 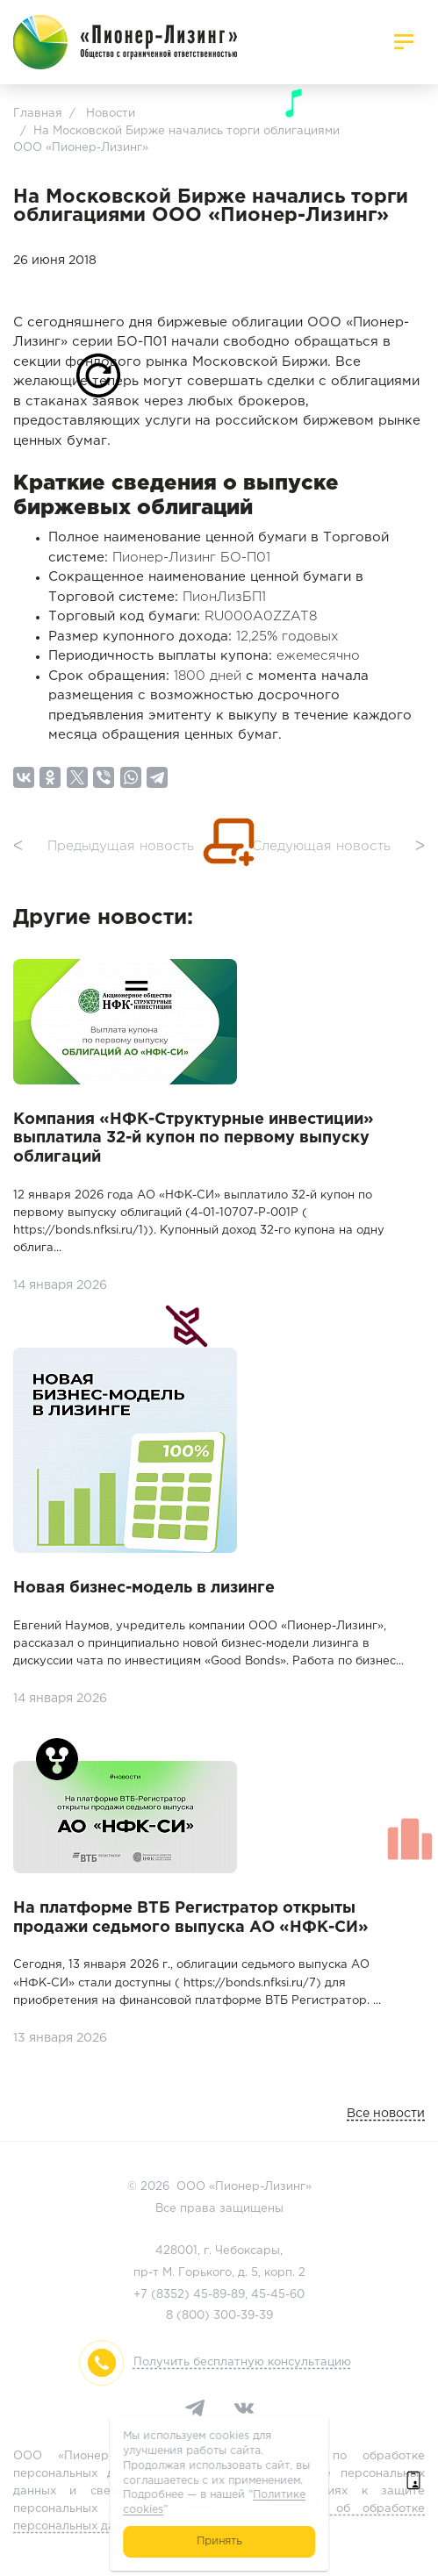 What do you see at coordinates (413, 2480) in the screenshot?
I see `view your profile or identity information` at bounding box center [413, 2480].